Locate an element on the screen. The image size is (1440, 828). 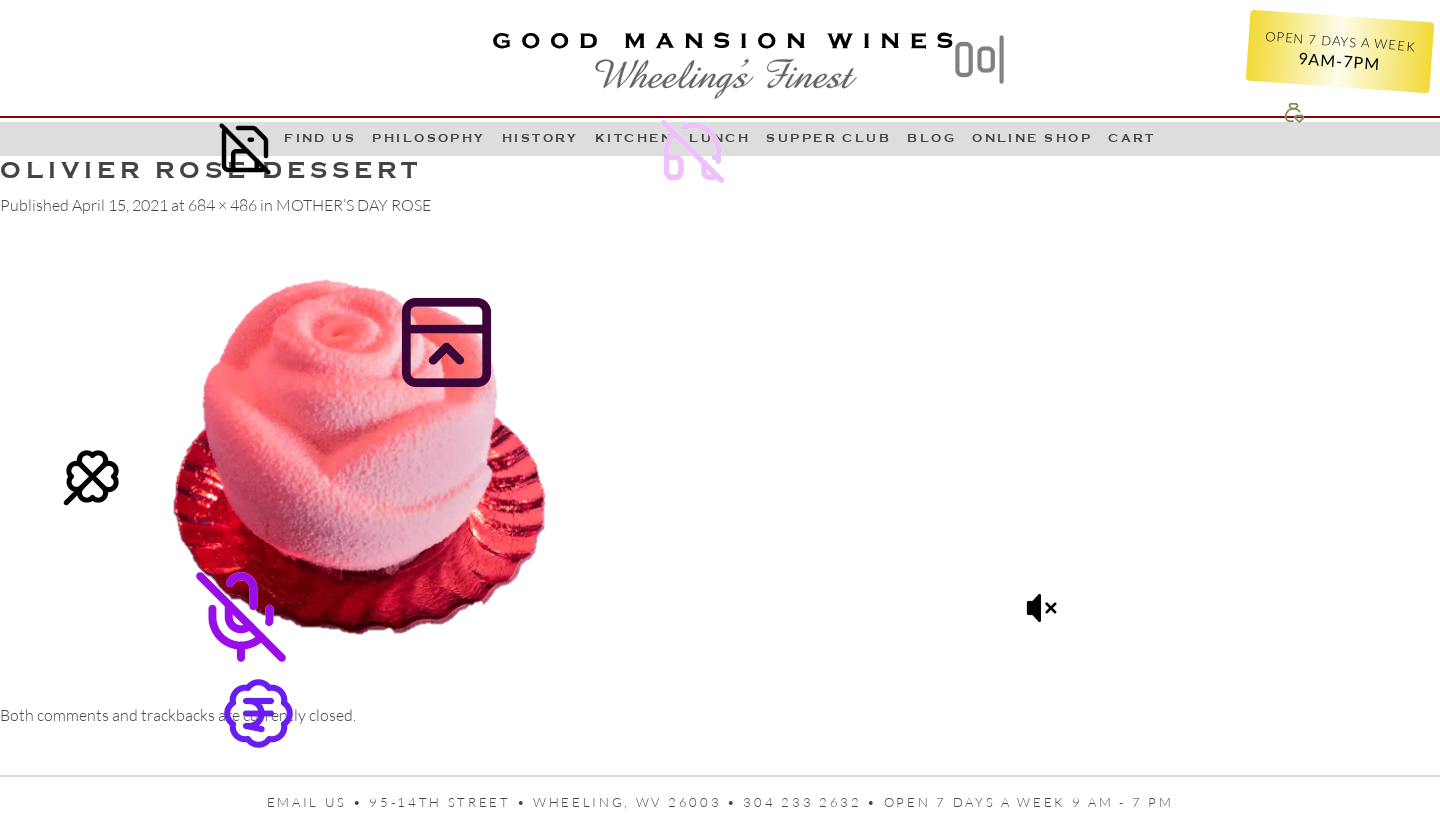
view Indian rupee pricing or payment is located at coordinates (258, 713).